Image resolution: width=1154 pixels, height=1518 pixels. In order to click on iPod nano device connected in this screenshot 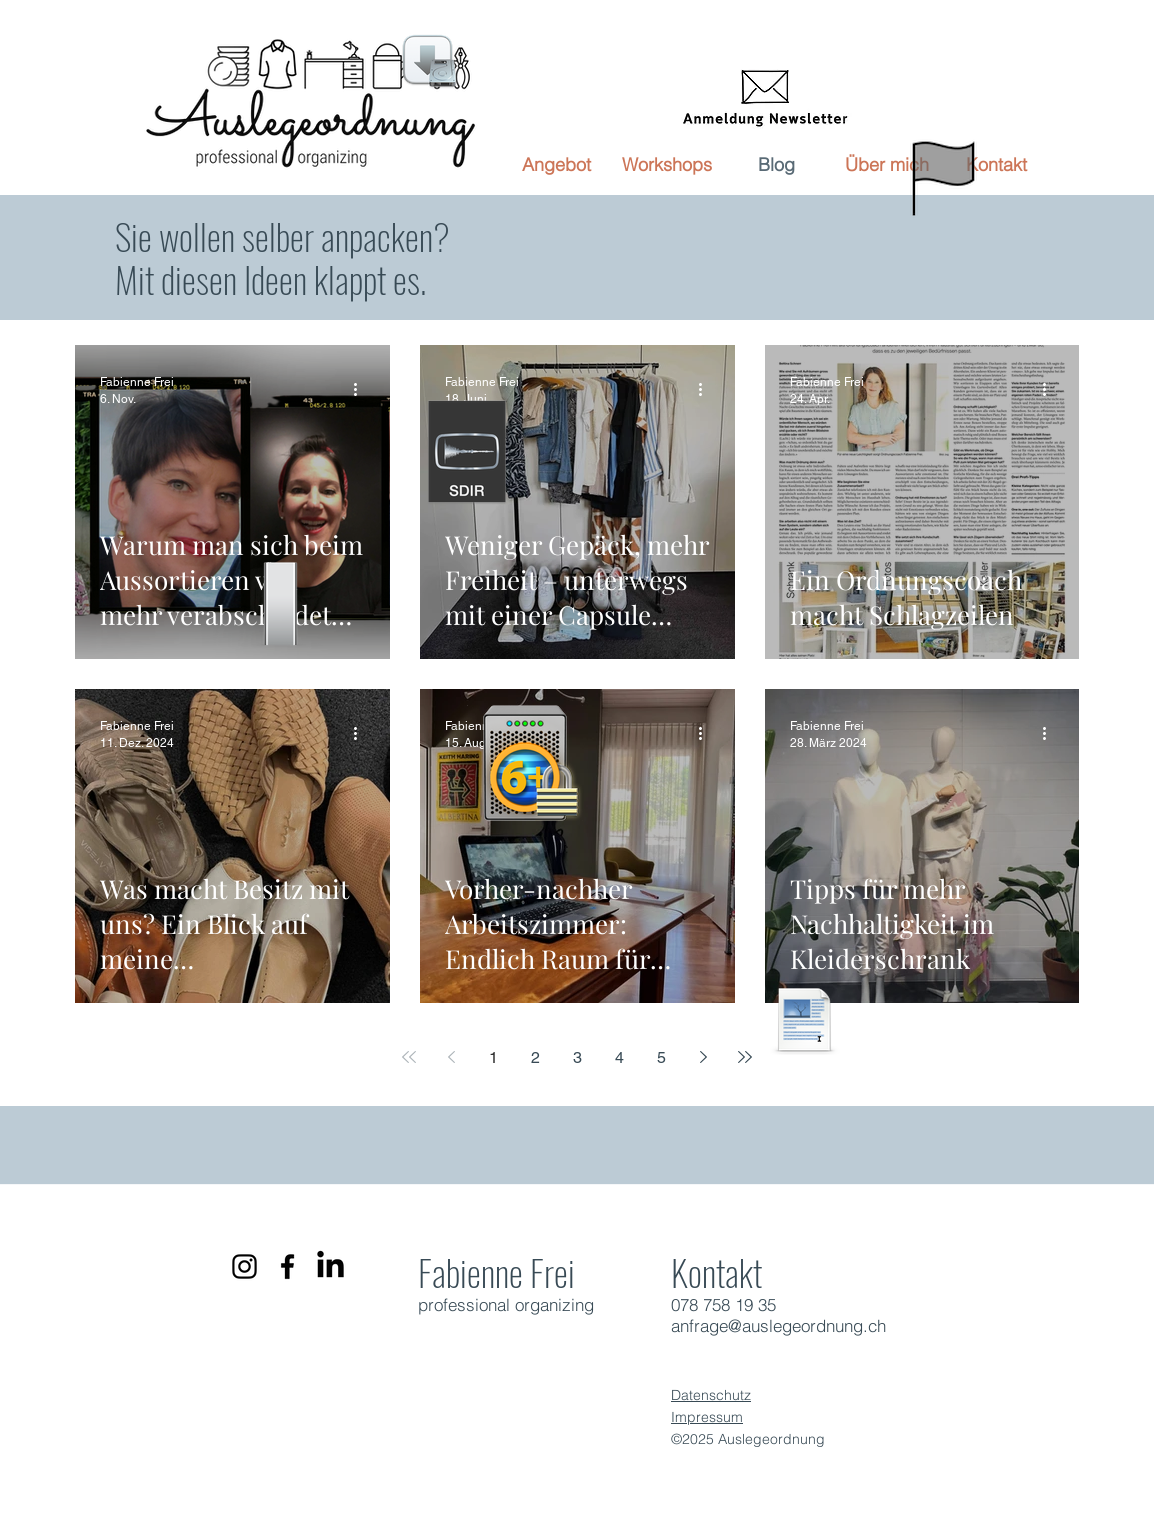, I will do `click(280, 605)`.